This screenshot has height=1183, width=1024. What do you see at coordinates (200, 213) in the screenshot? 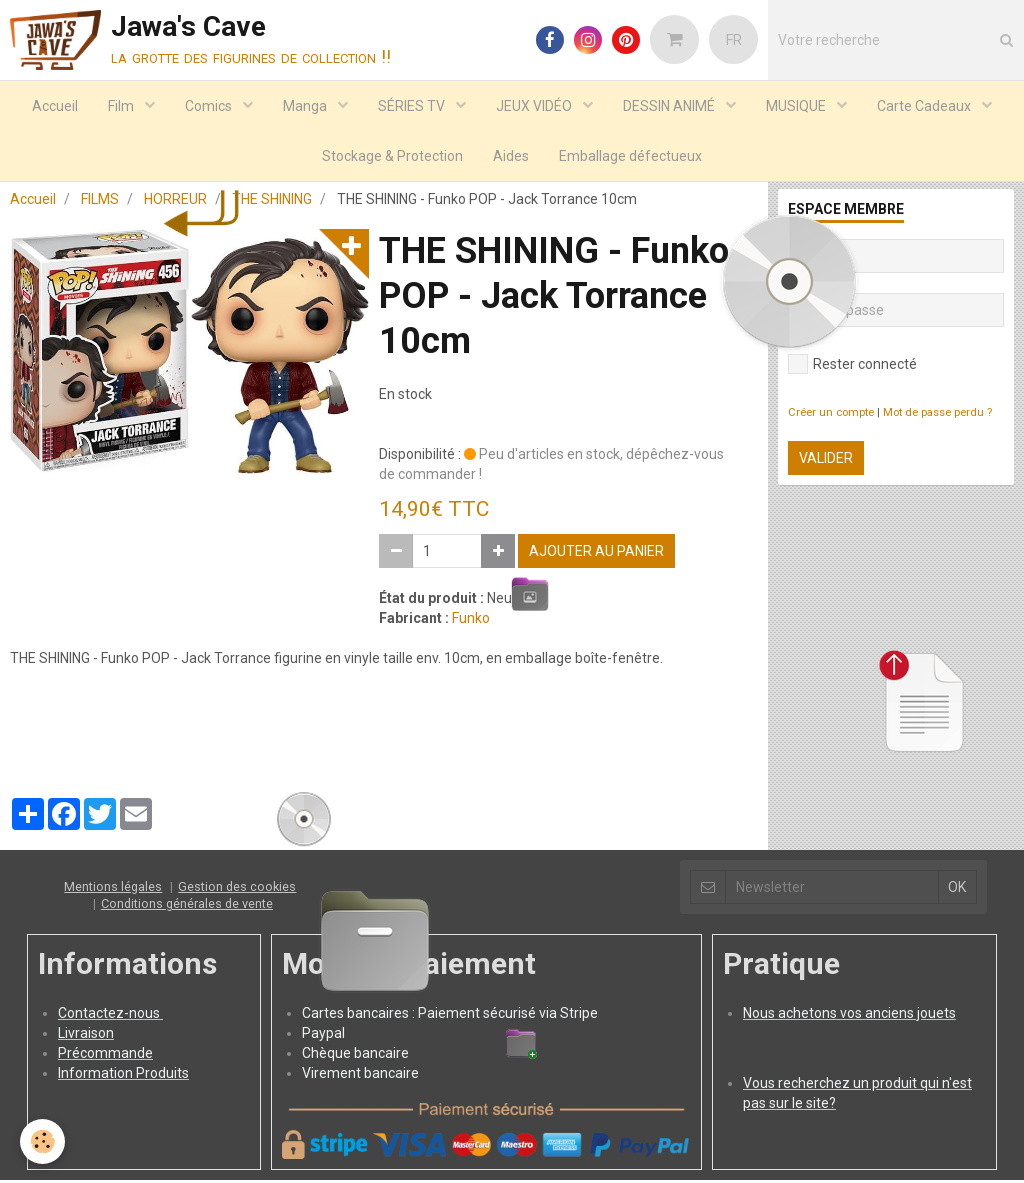
I see `reply to all recipients of an email` at bounding box center [200, 213].